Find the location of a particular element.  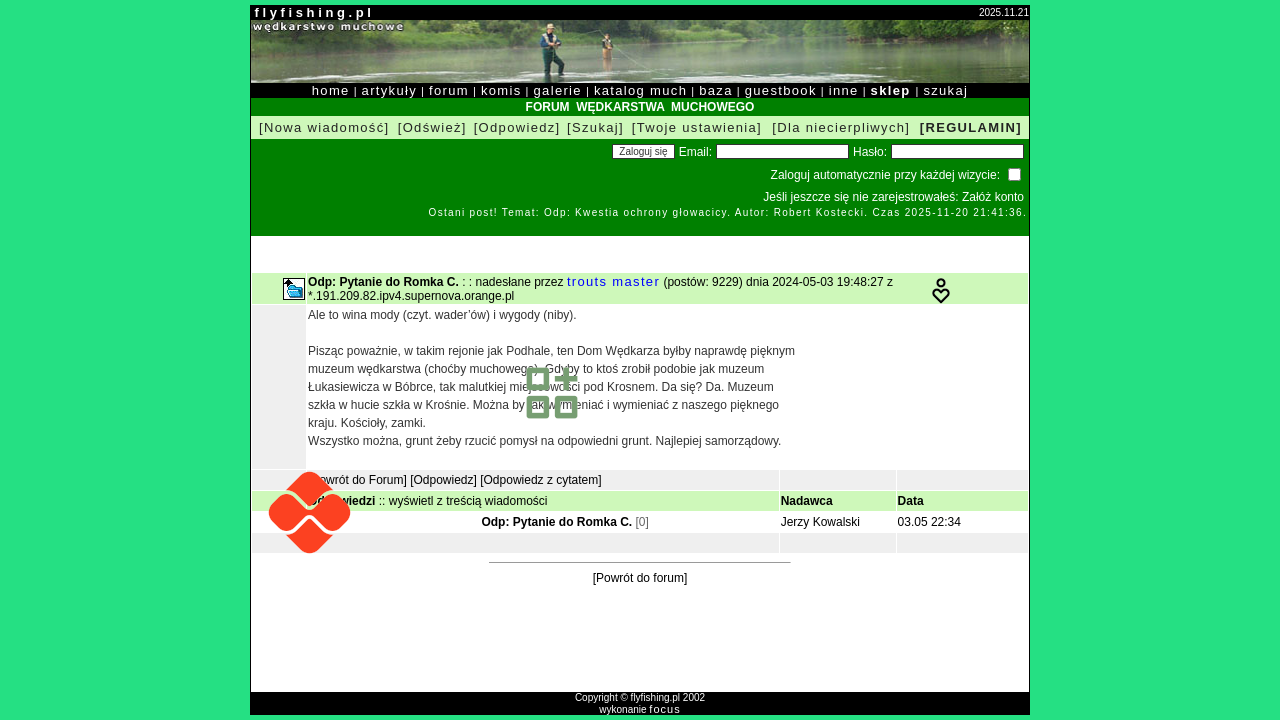

add a new function or module is located at coordinates (552, 393).